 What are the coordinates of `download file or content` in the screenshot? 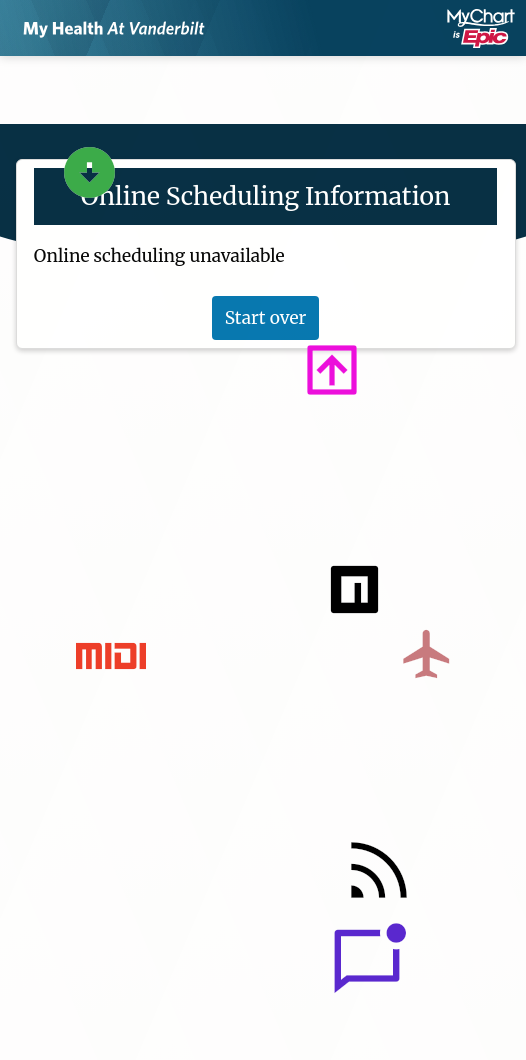 It's located at (89, 172).